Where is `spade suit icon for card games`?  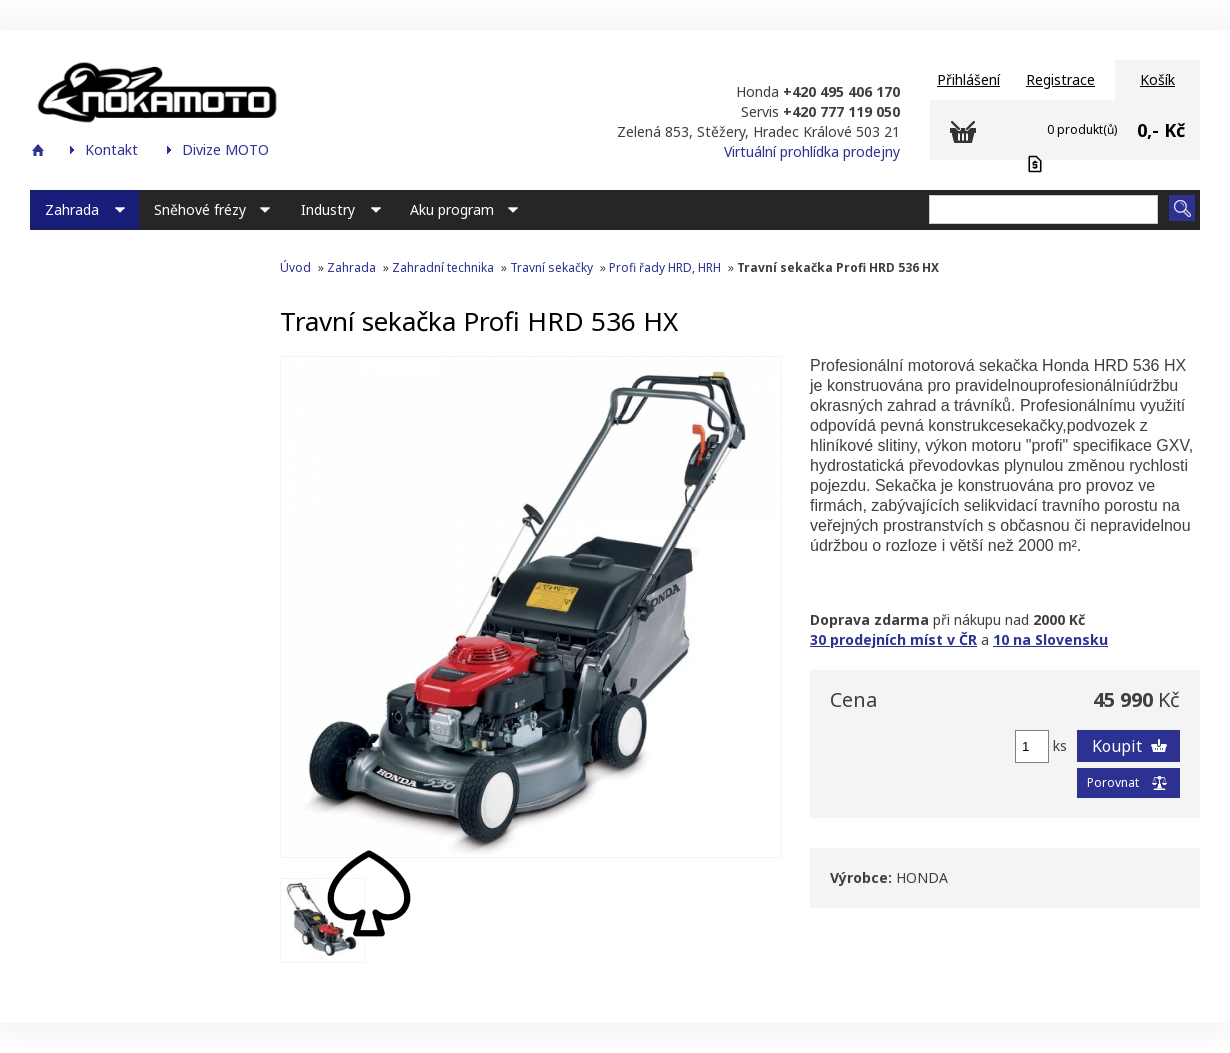
spade suit icon for card games is located at coordinates (369, 895).